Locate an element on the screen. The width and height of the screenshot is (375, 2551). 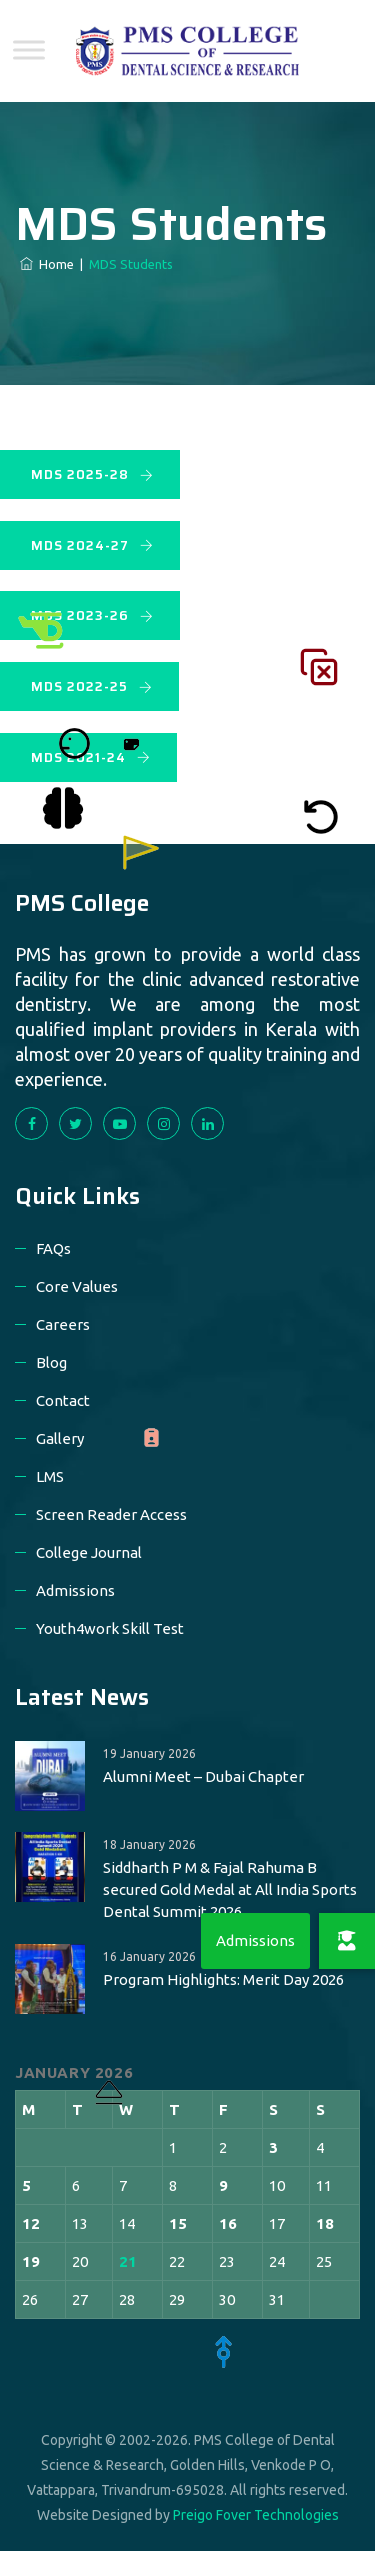
view user profile or personnel record is located at coordinates (151, 1437).